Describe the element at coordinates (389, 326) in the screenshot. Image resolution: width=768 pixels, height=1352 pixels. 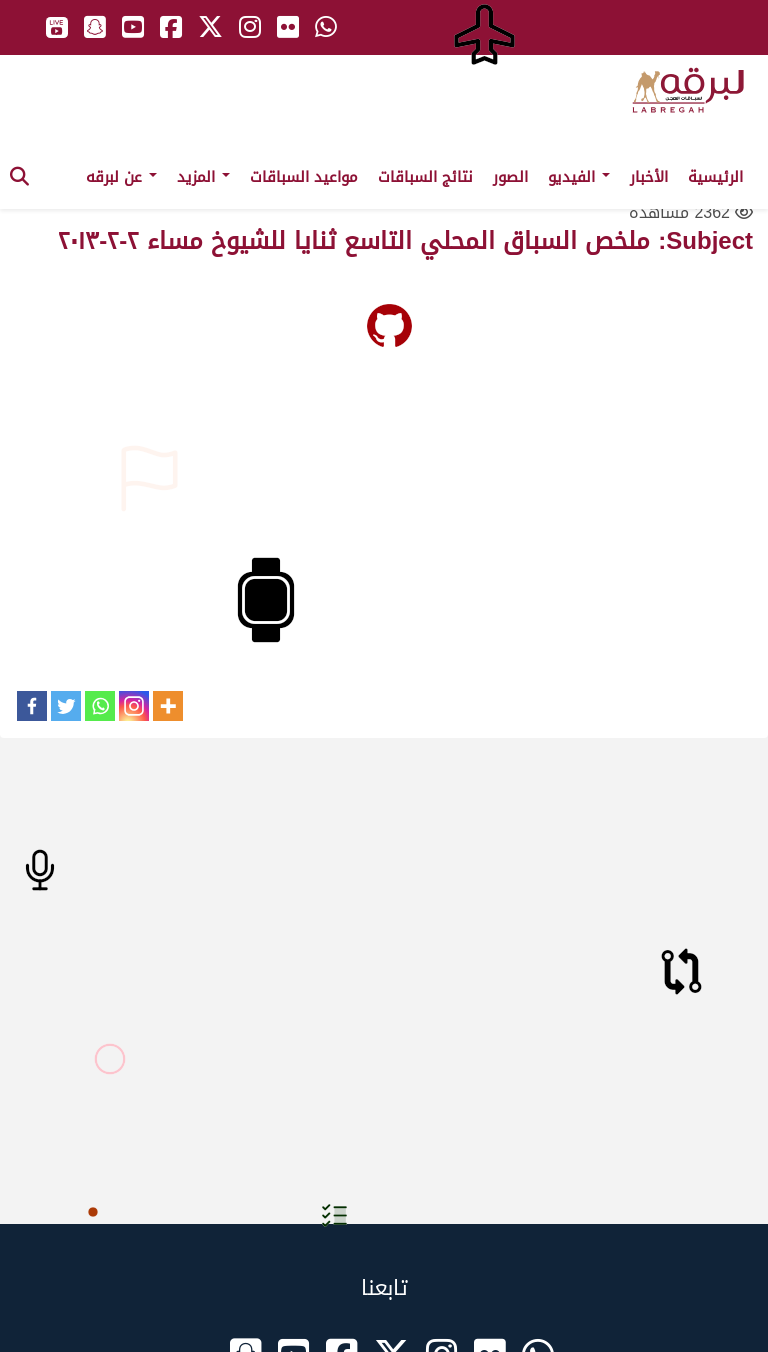
I see `visit github profile or repository` at that location.